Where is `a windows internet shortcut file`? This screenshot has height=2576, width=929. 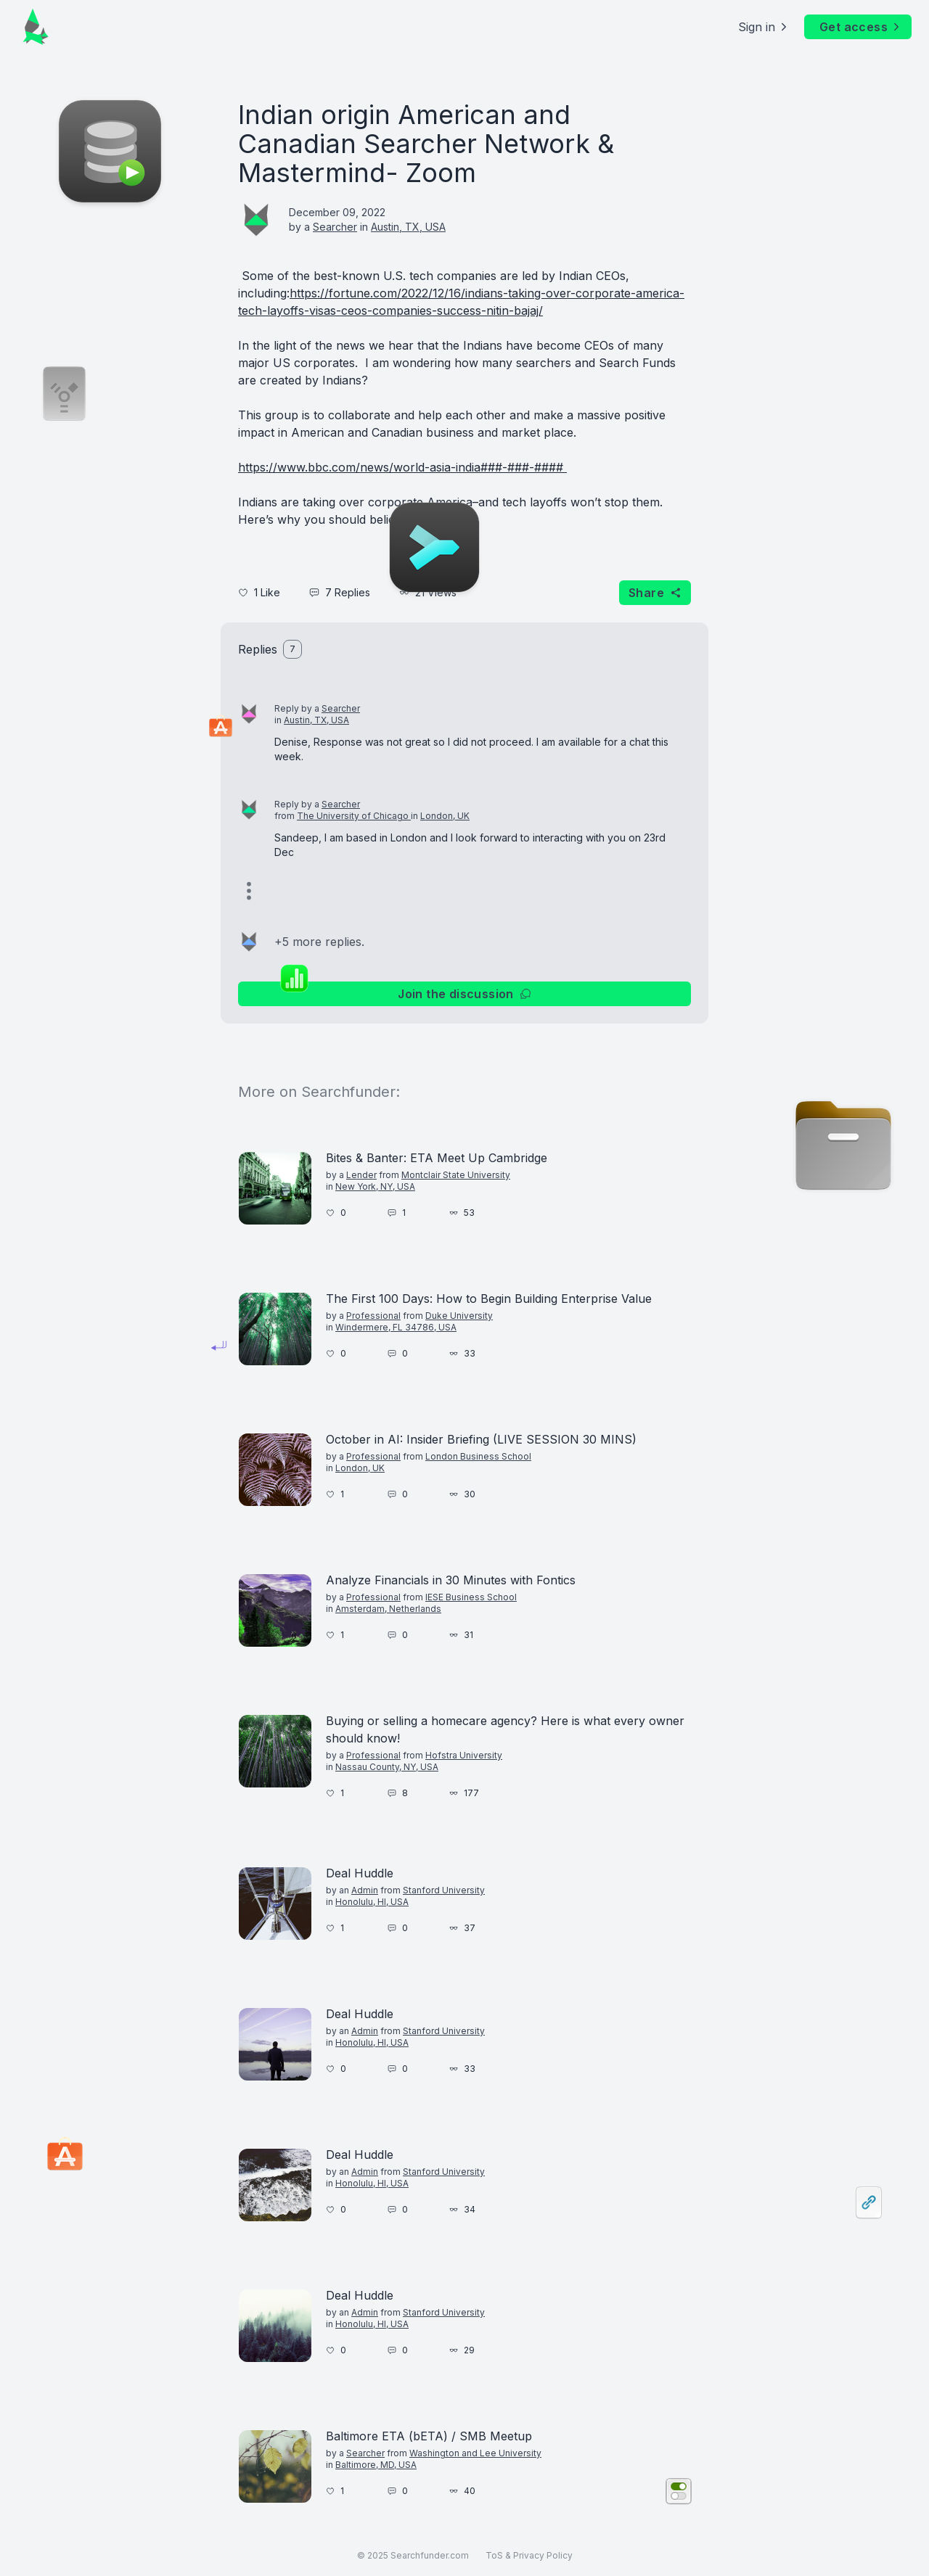 a windows internet shortcut file is located at coordinates (869, 2202).